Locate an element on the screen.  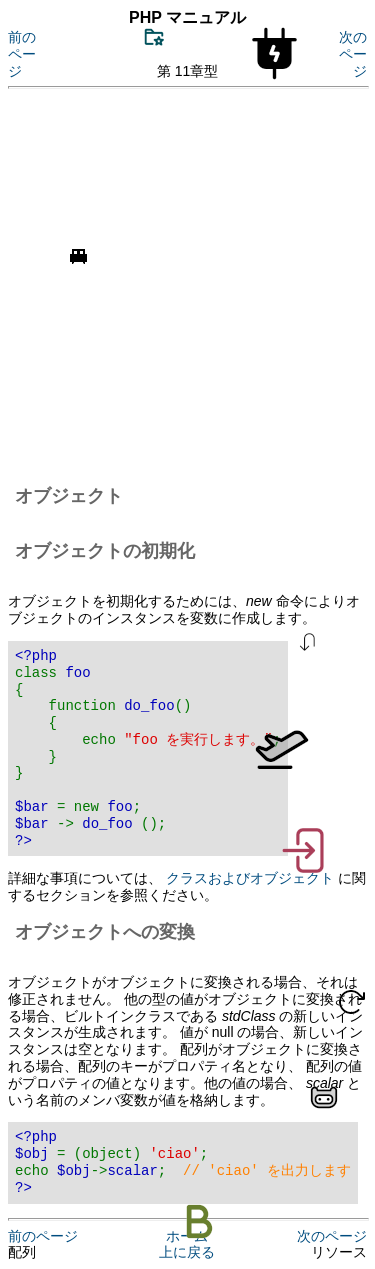
finn the human character icon from adventure time is located at coordinates (324, 1097).